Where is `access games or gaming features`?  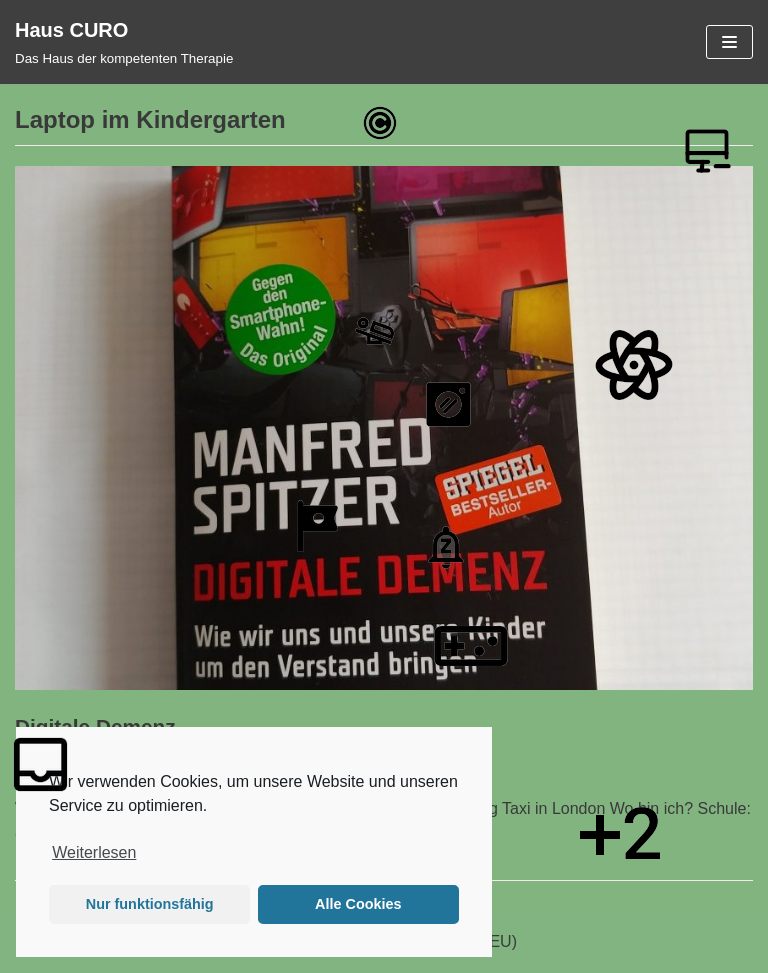
access games or gaming features is located at coordinates (471, 646).